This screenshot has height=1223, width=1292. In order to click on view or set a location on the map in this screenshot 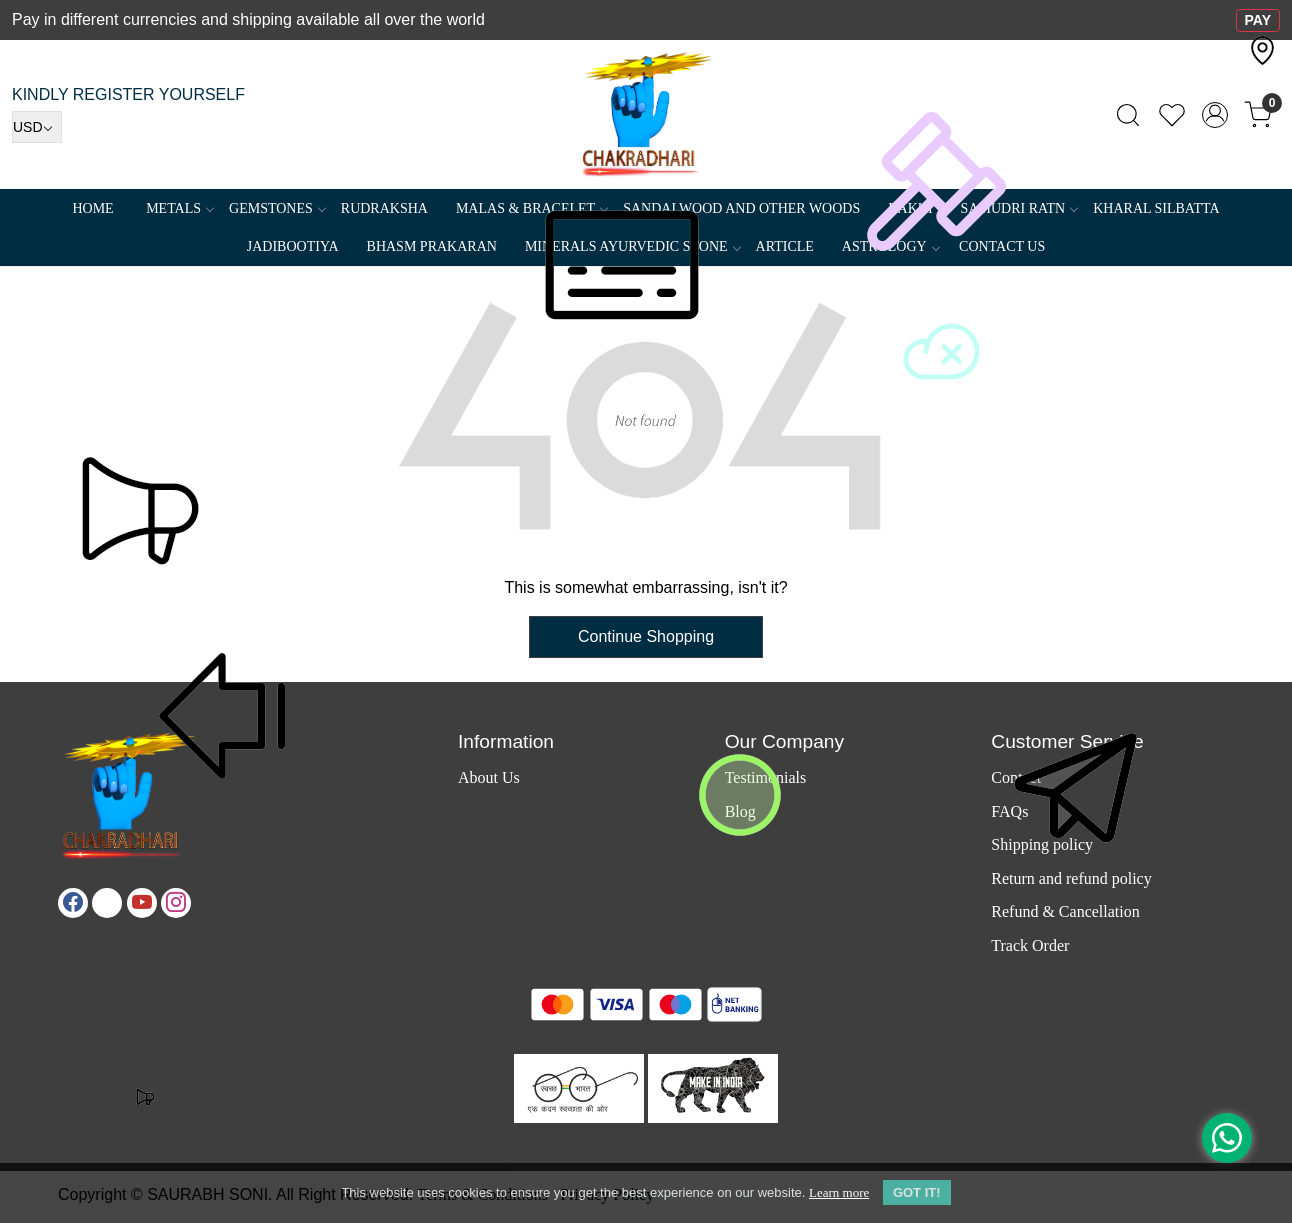, I will do `click(1262, 50)`.